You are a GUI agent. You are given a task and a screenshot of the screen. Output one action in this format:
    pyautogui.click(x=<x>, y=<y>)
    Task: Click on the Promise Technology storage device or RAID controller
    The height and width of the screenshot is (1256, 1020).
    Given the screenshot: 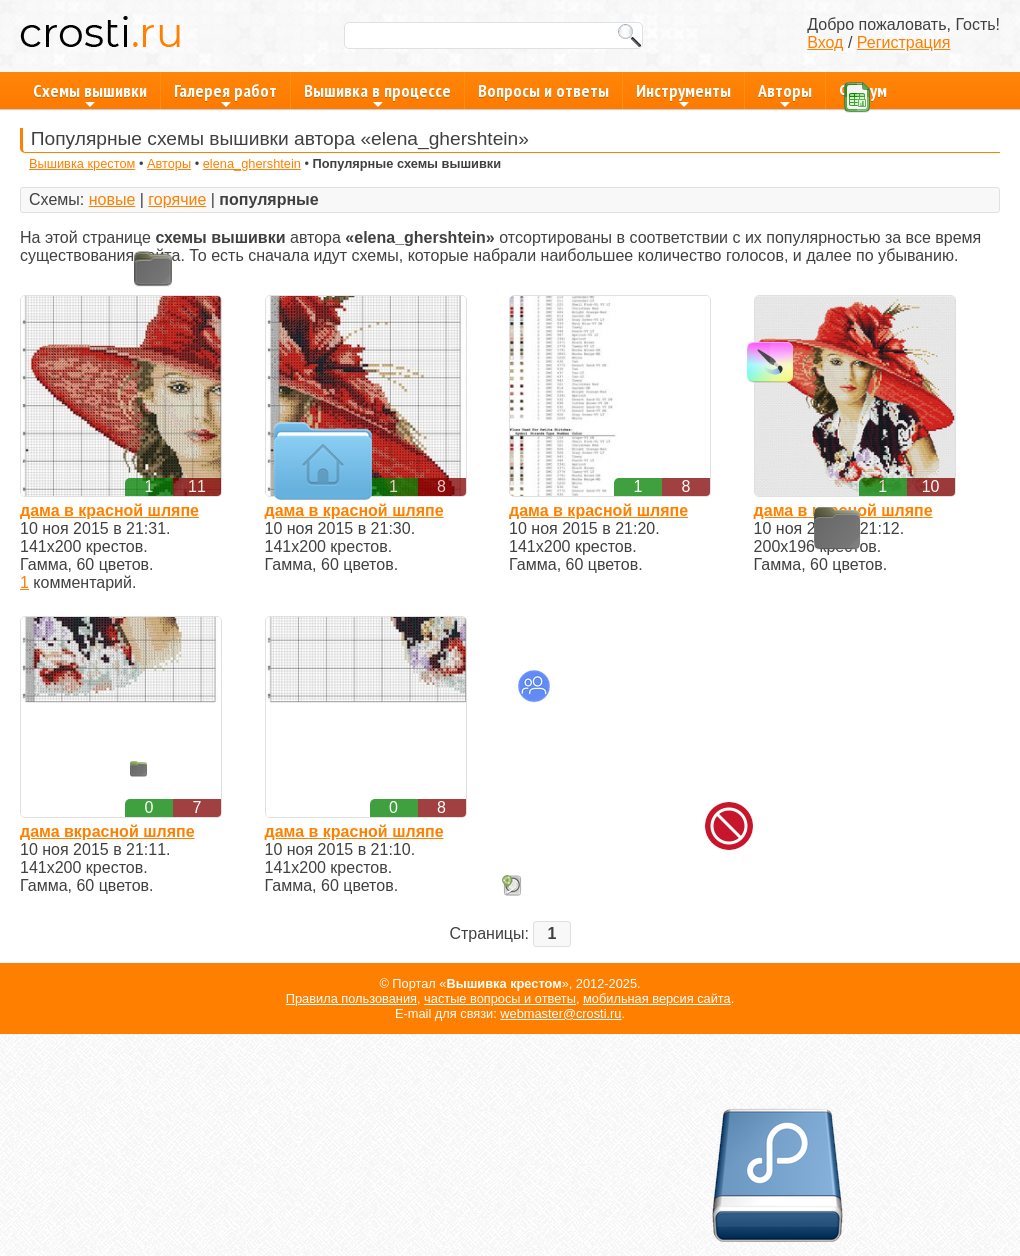 What is the action you would take?
    pyautogui.click(x=777, y=1179)
    